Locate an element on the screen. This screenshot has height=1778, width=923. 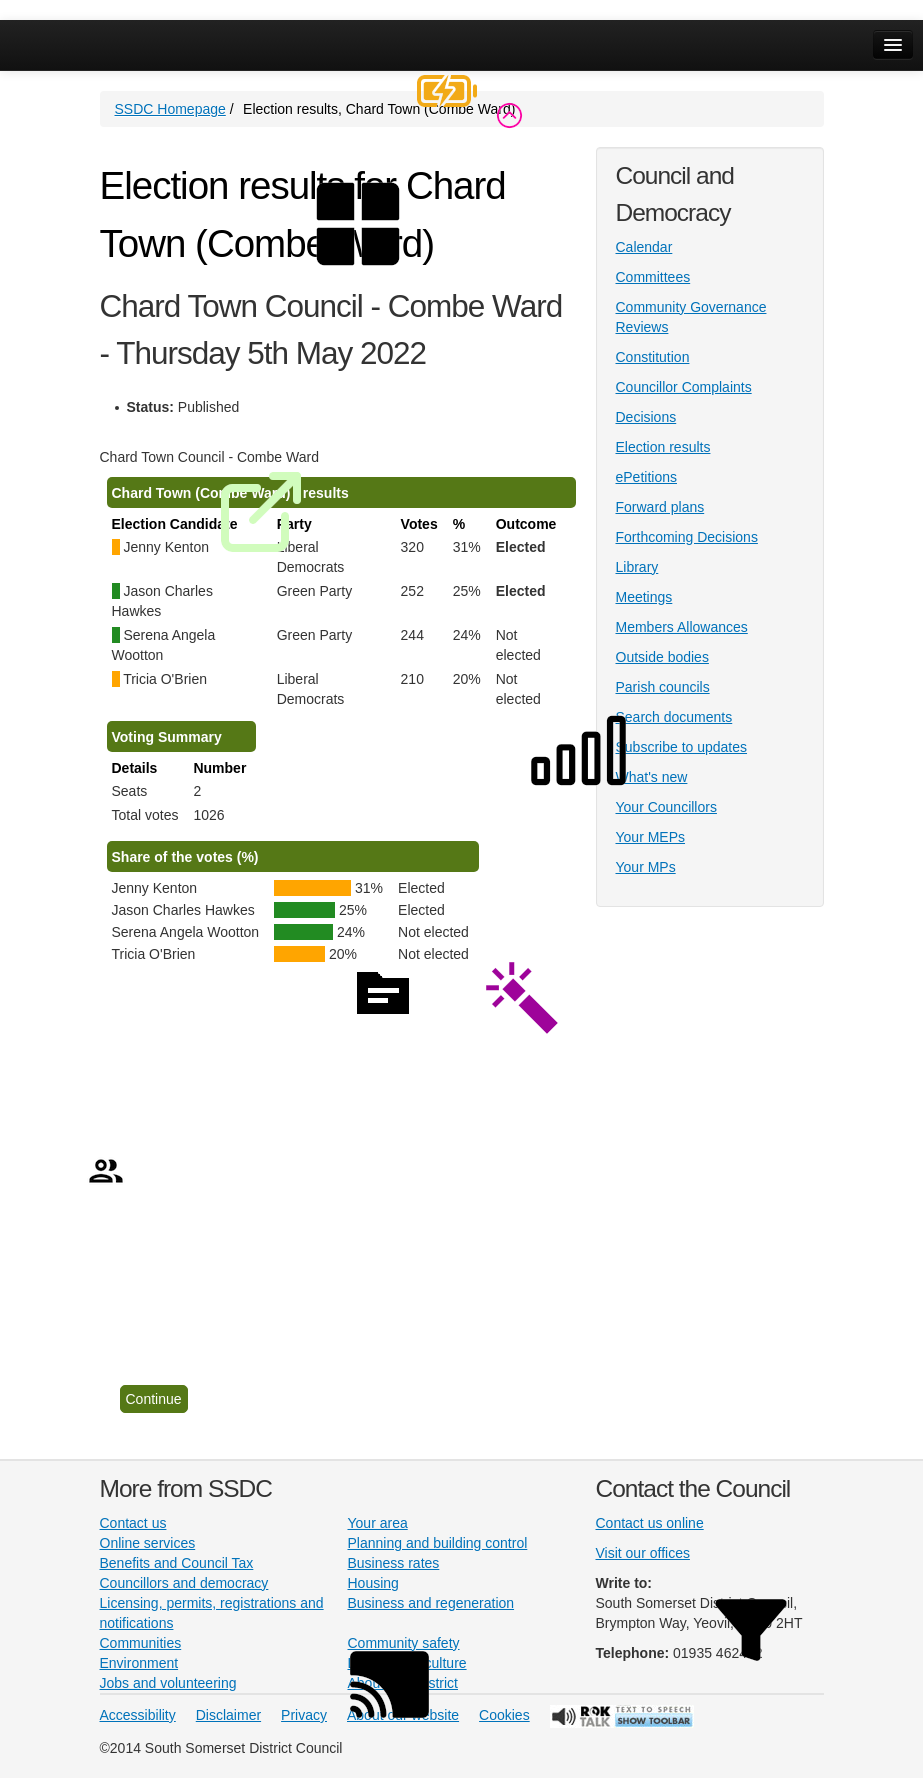
view items in grid layout is located at coordinates (358, 224).